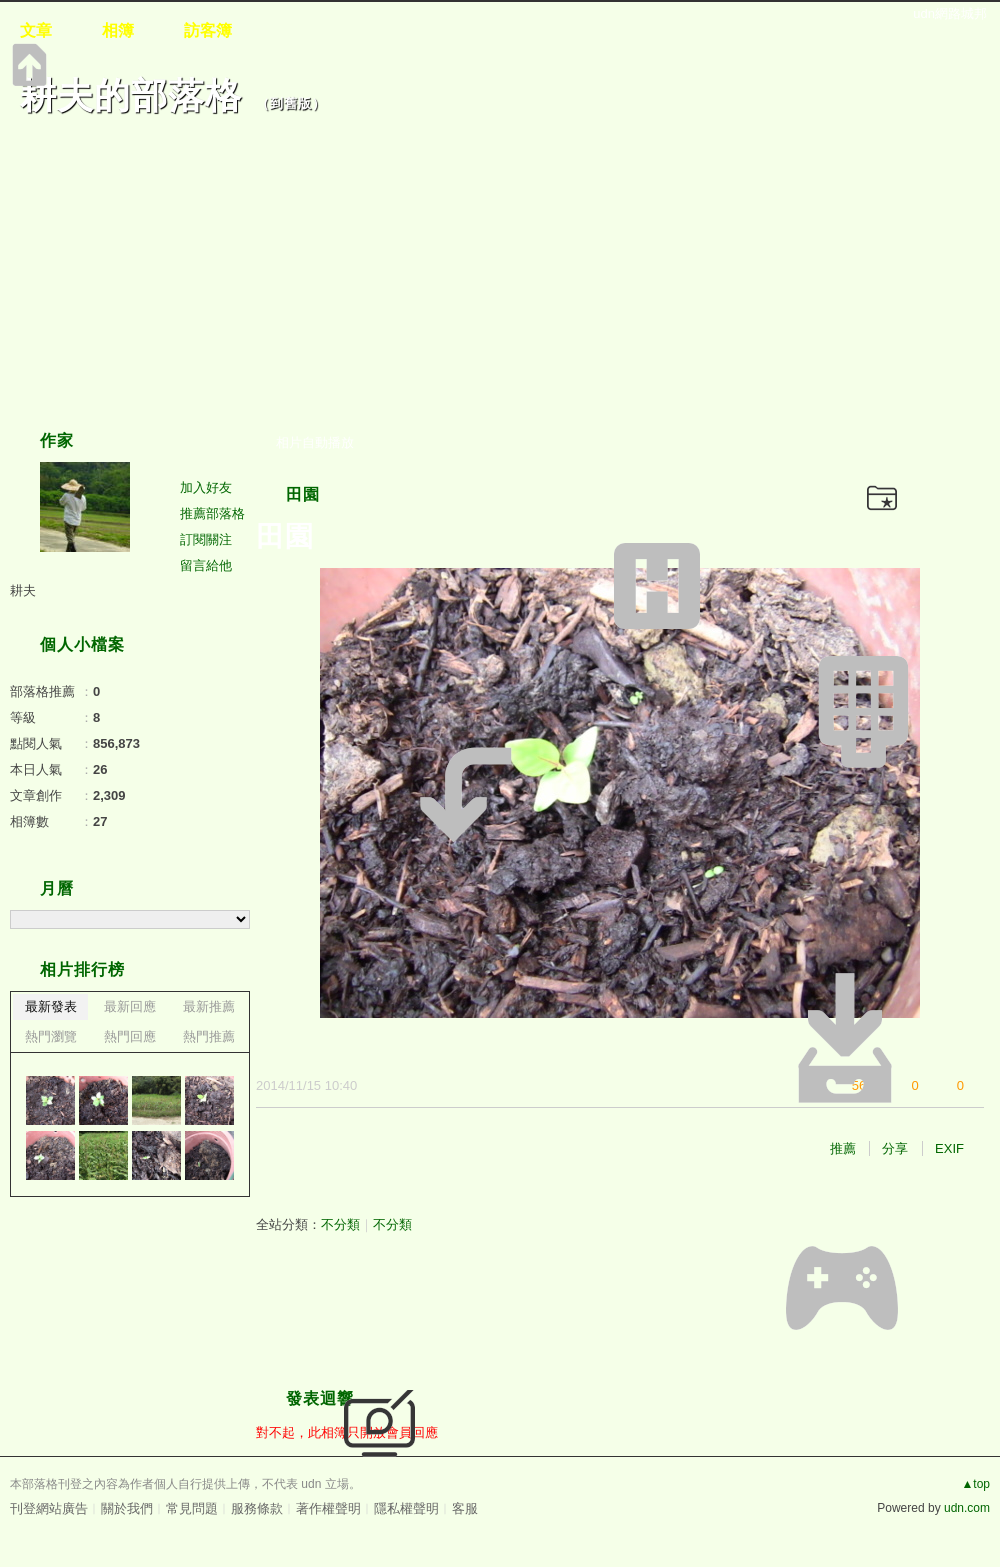 This screenshot has width=1000, height=1567. Describe the element at coordinates (845, 1038) in the screenshot. I see `save the current document` at that location.